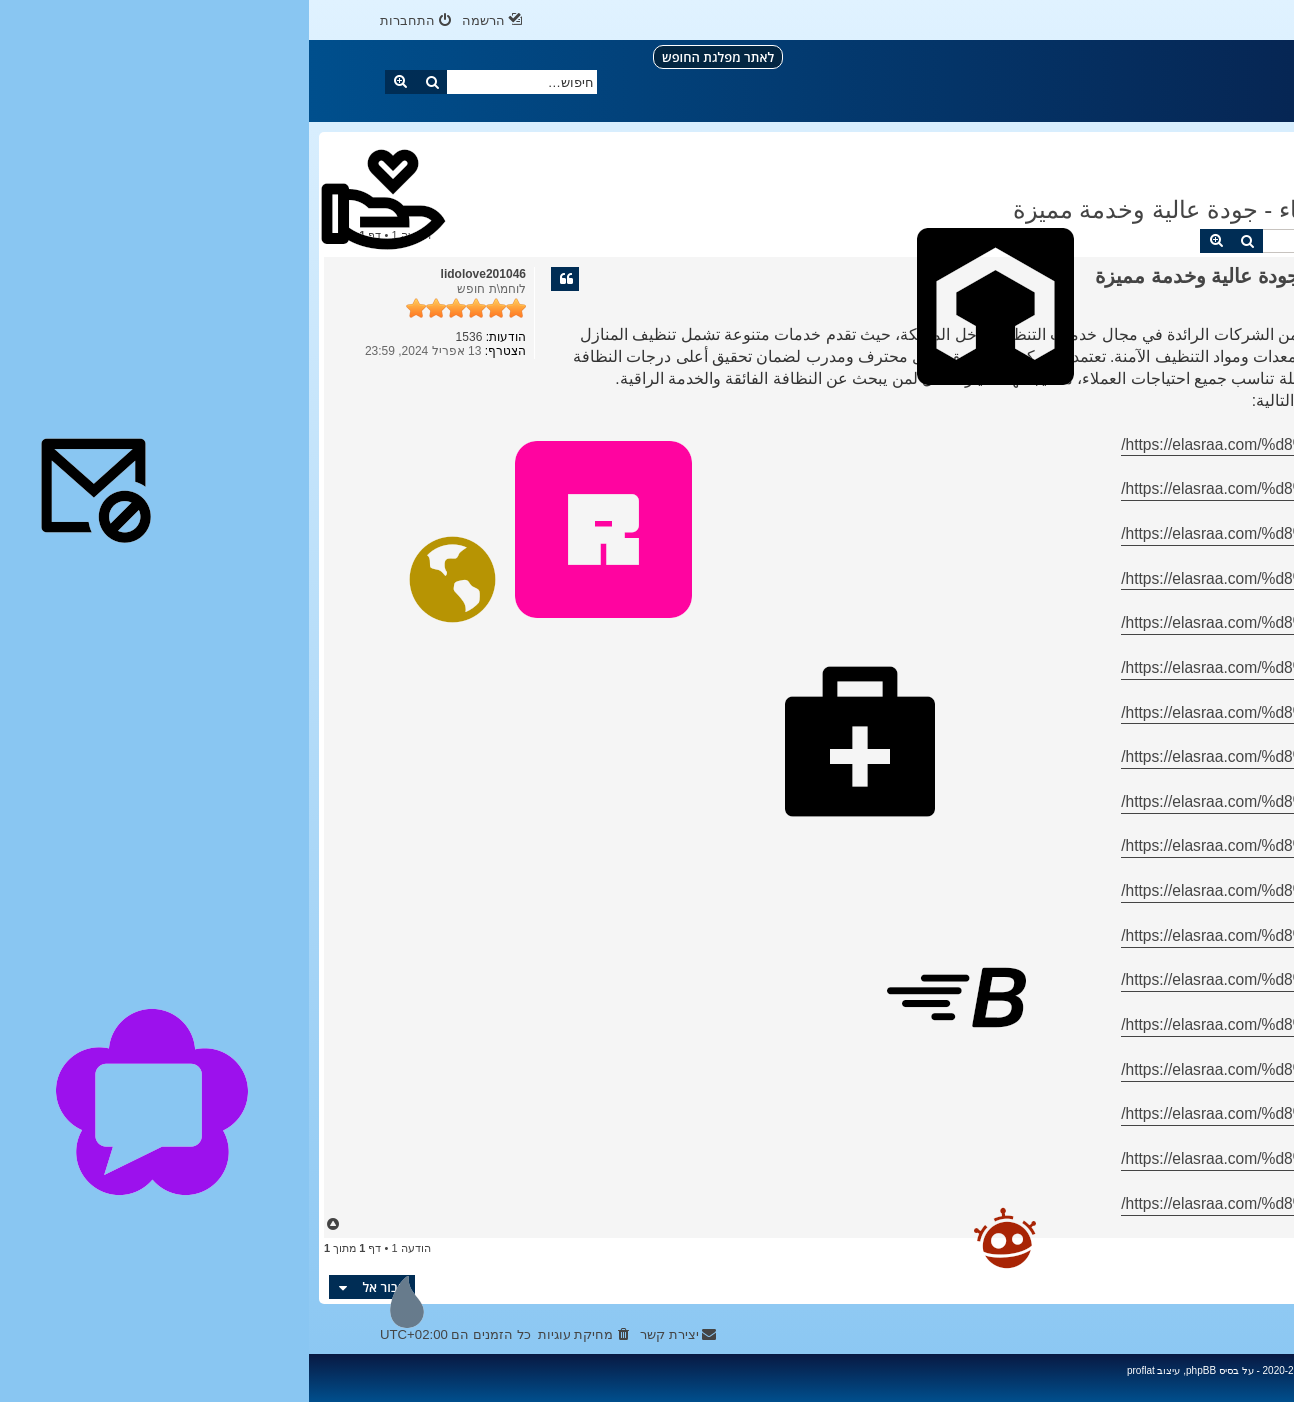 The height and width of the screenshot is (1402, 1294). Describe the element at coordinates (995, 306) in the screenshot. I see `open LMMS digital audio workstation` at that location.